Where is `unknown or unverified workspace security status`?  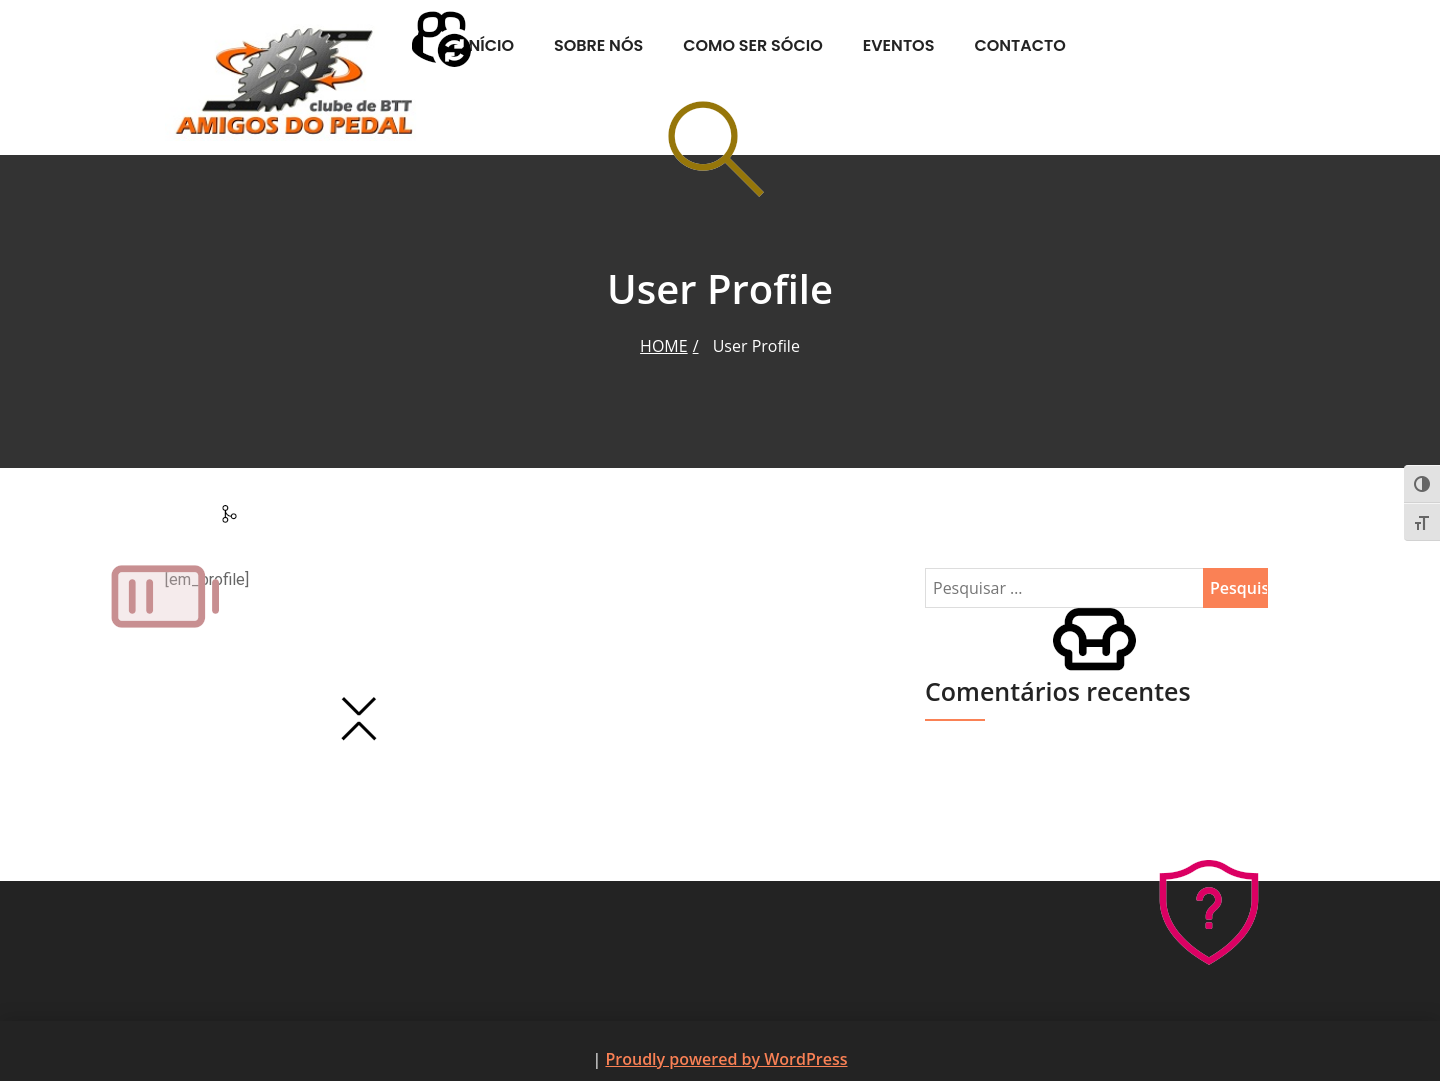 unknown or unverified workspace security status is located at coordinates (1208, 912).